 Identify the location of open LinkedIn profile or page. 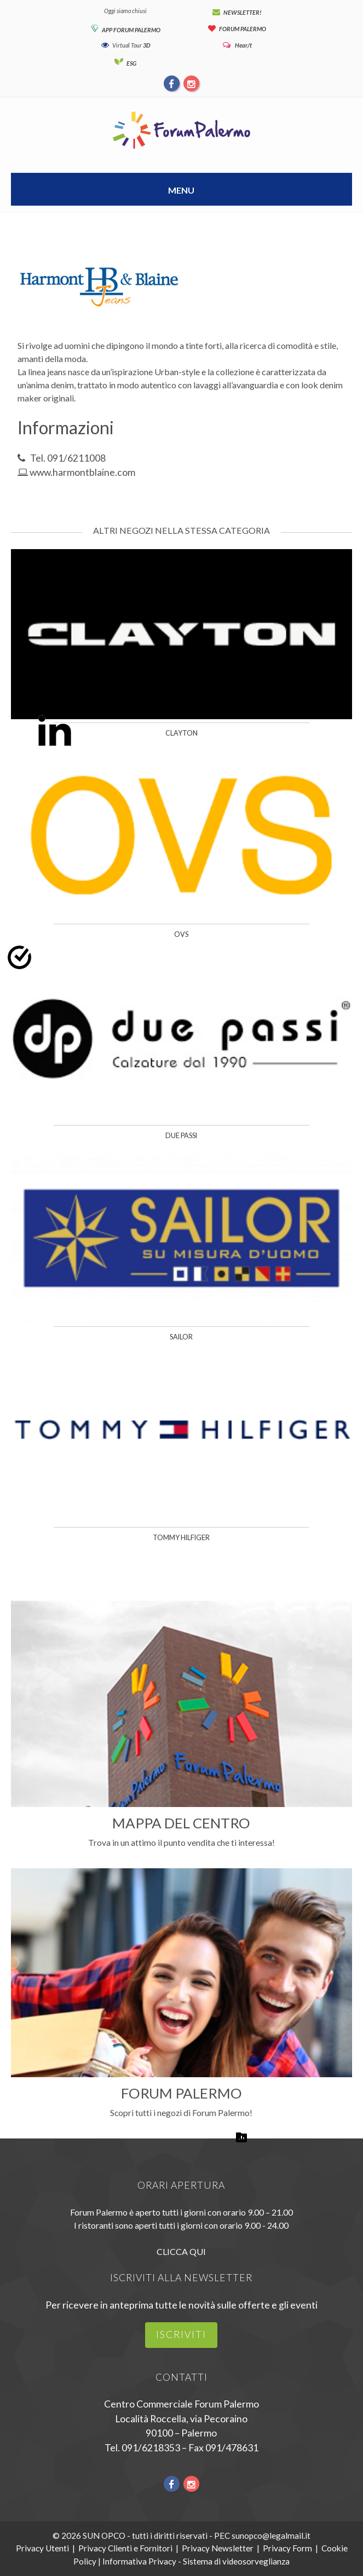
(54, 730).